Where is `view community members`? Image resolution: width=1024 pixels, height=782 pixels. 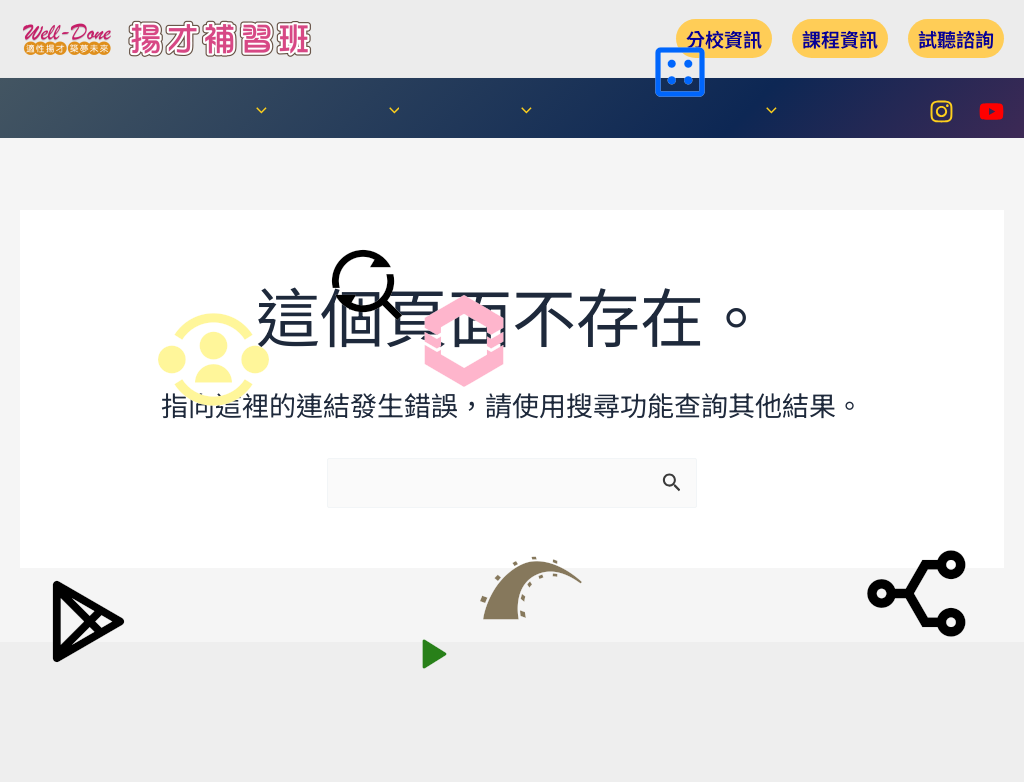
view community members is located at coordinates (213, 359).